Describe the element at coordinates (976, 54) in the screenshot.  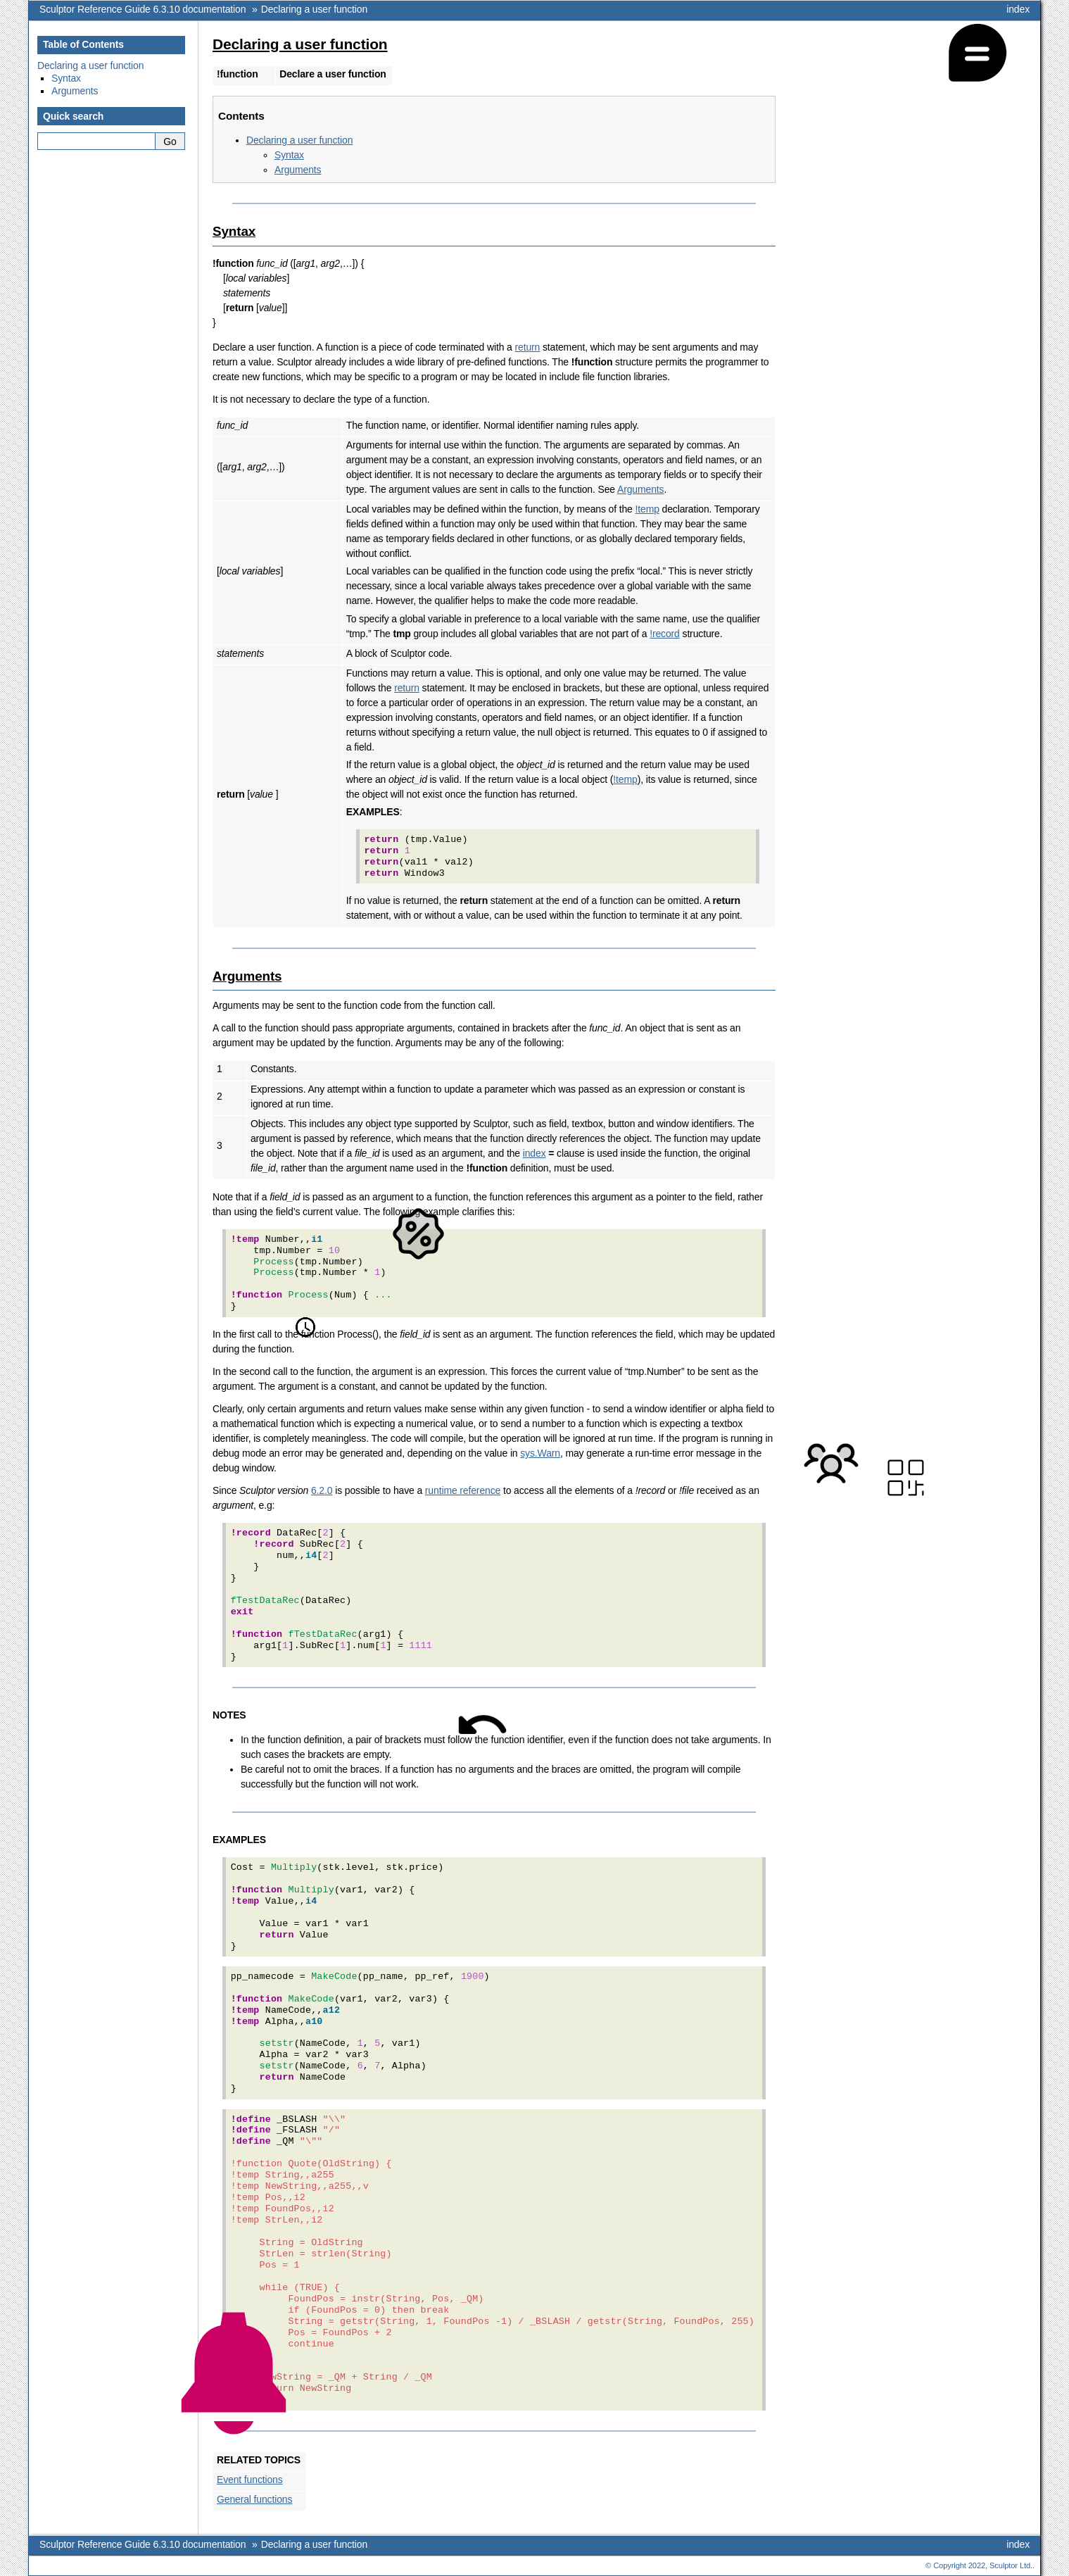
I see `open chat or messaging` at that location.